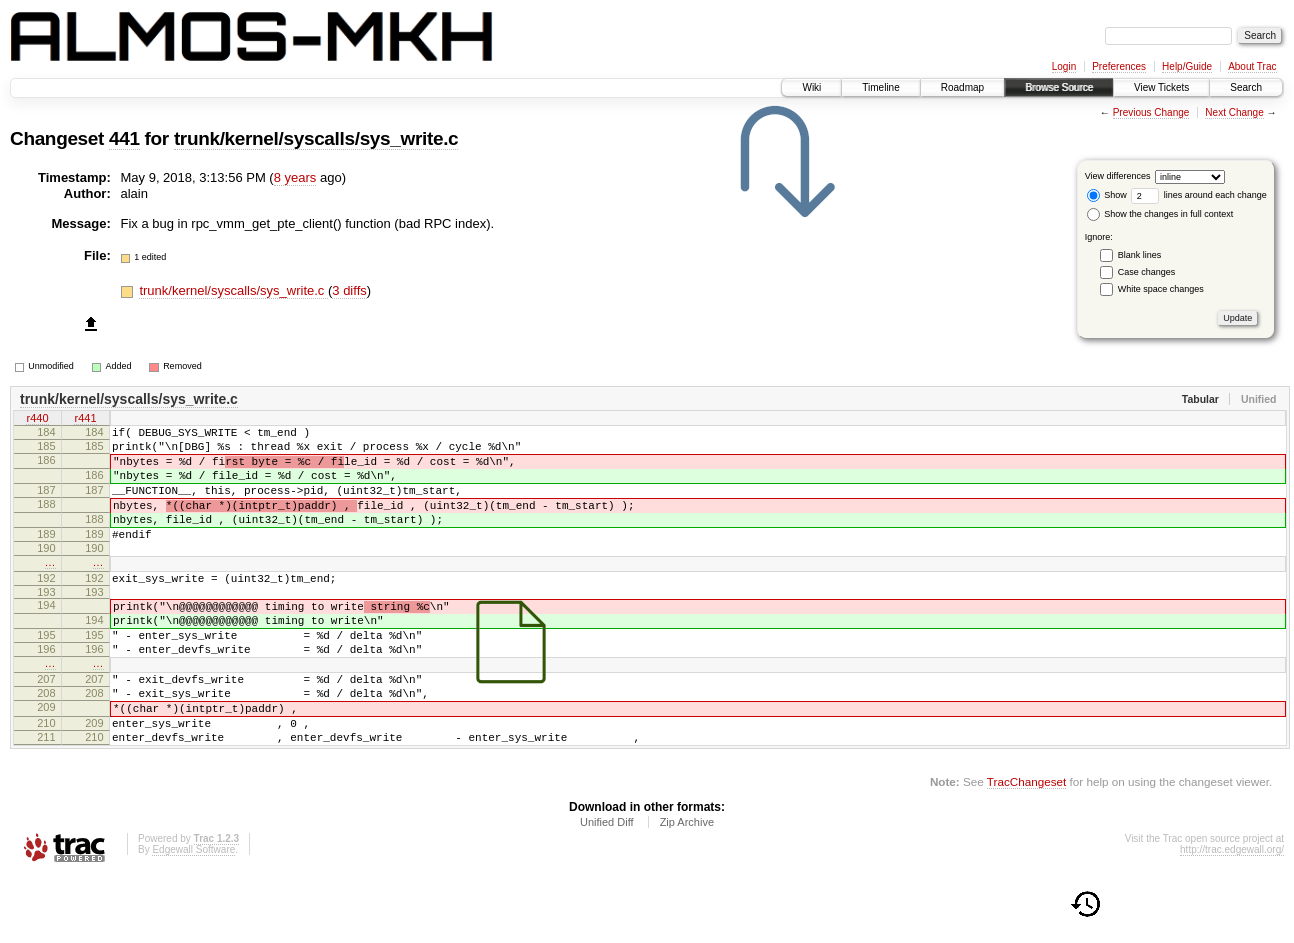 The width and height of the screenshot is (1294, 943). What do you see at coordinates (91, 324) in the screenshot?
I see `upload a file` at bounding box center [91, 324].